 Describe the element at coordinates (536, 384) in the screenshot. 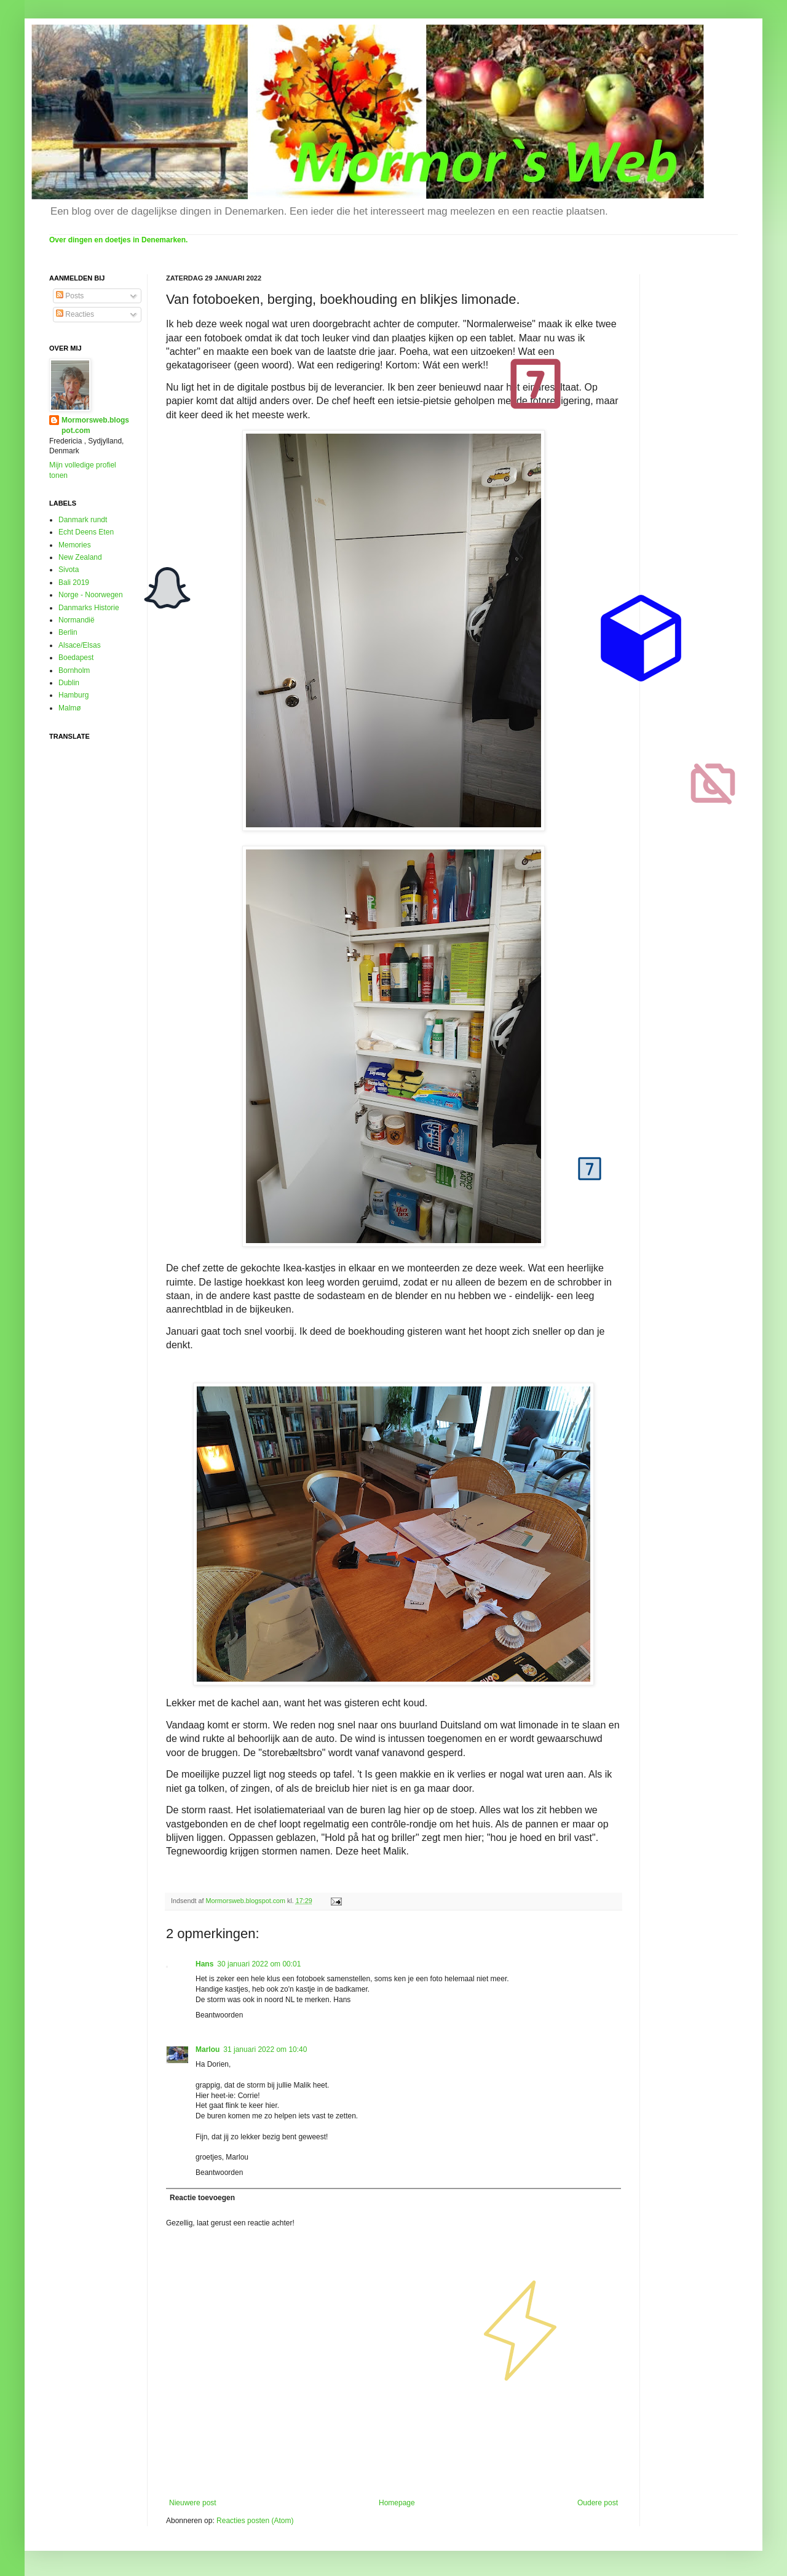

I see `select or input the number seven` at that location.